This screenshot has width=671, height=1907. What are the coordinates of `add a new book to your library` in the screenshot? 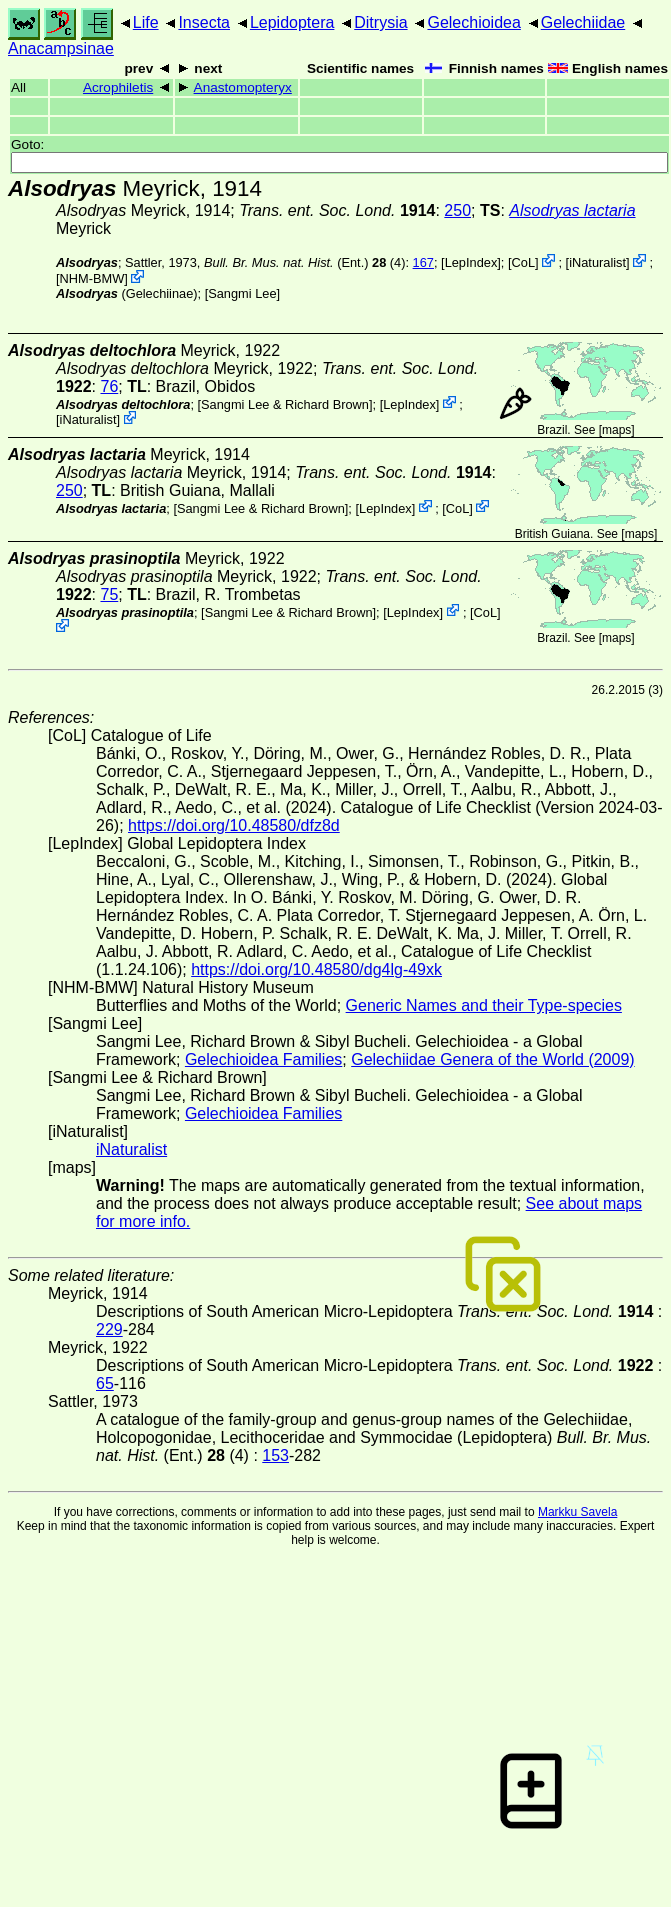 It's located at (531, 1791).